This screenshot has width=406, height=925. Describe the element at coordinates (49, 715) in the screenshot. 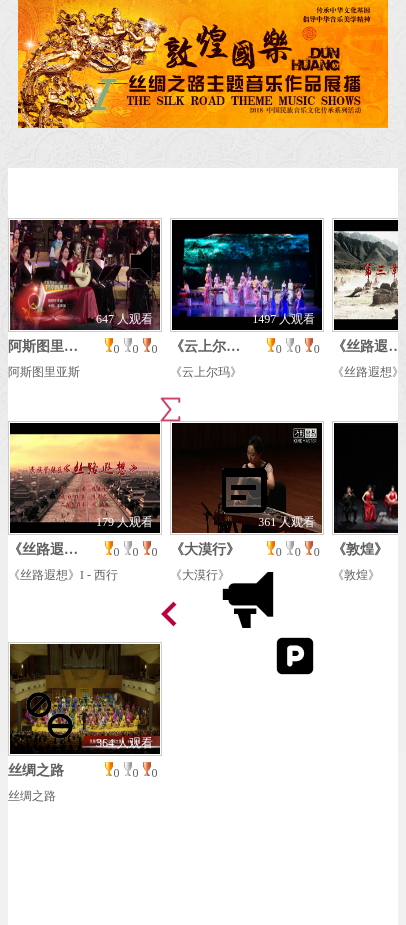

I see `view medication or prescription information` at that location.